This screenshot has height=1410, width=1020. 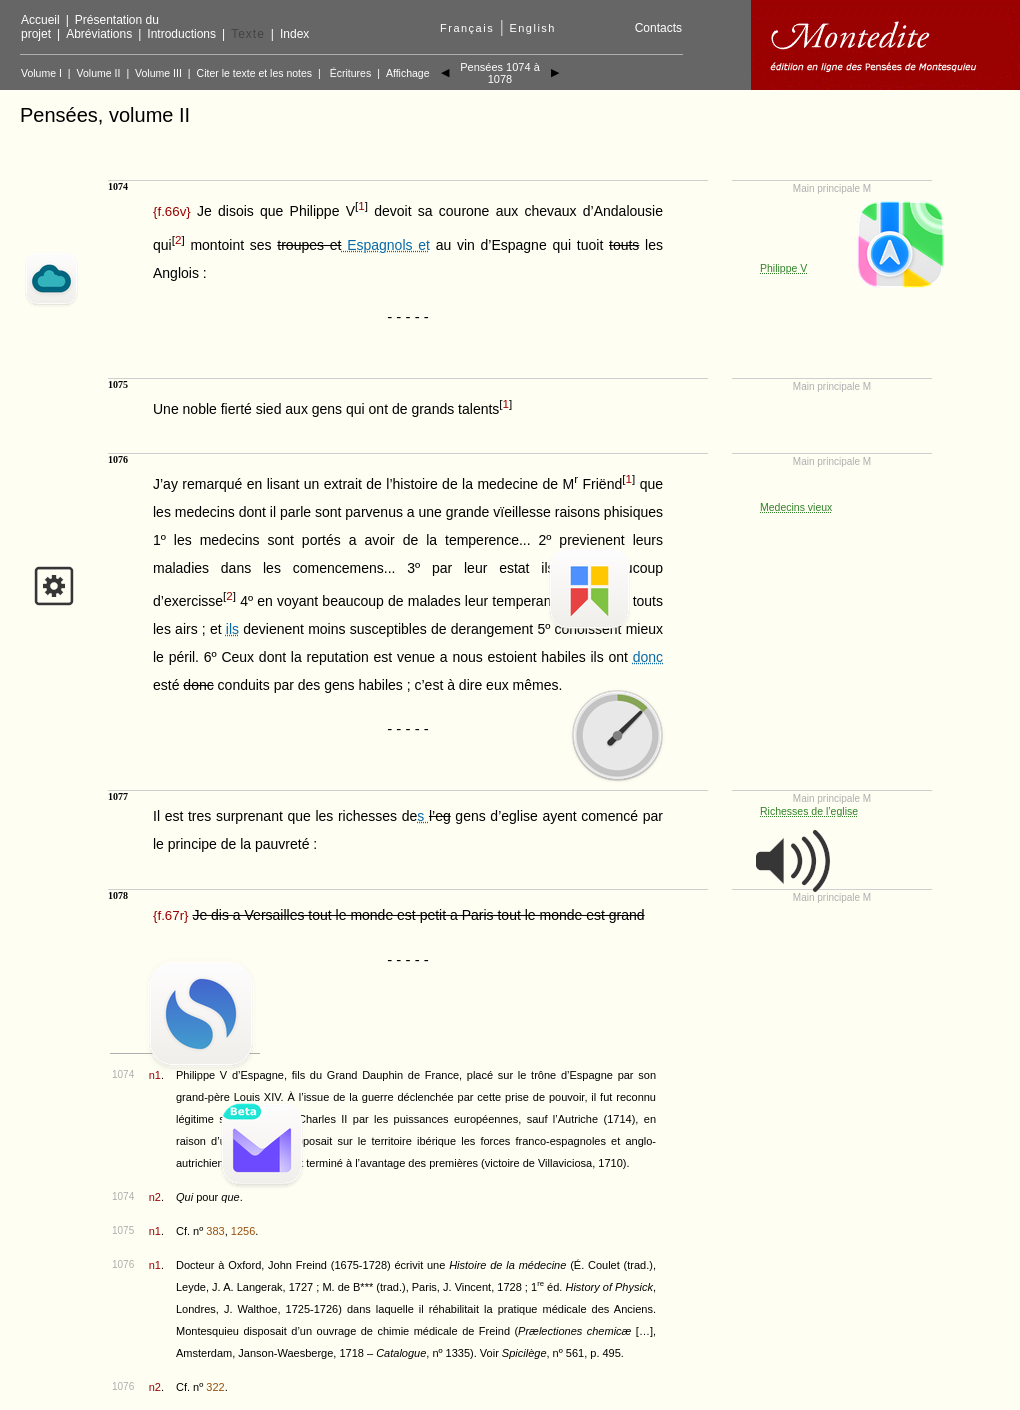 What do you see at coordinates (589, 588) in the screenshot?
I see `open snipaste screenshot and annotation tool` at bounding box center [589, 588].